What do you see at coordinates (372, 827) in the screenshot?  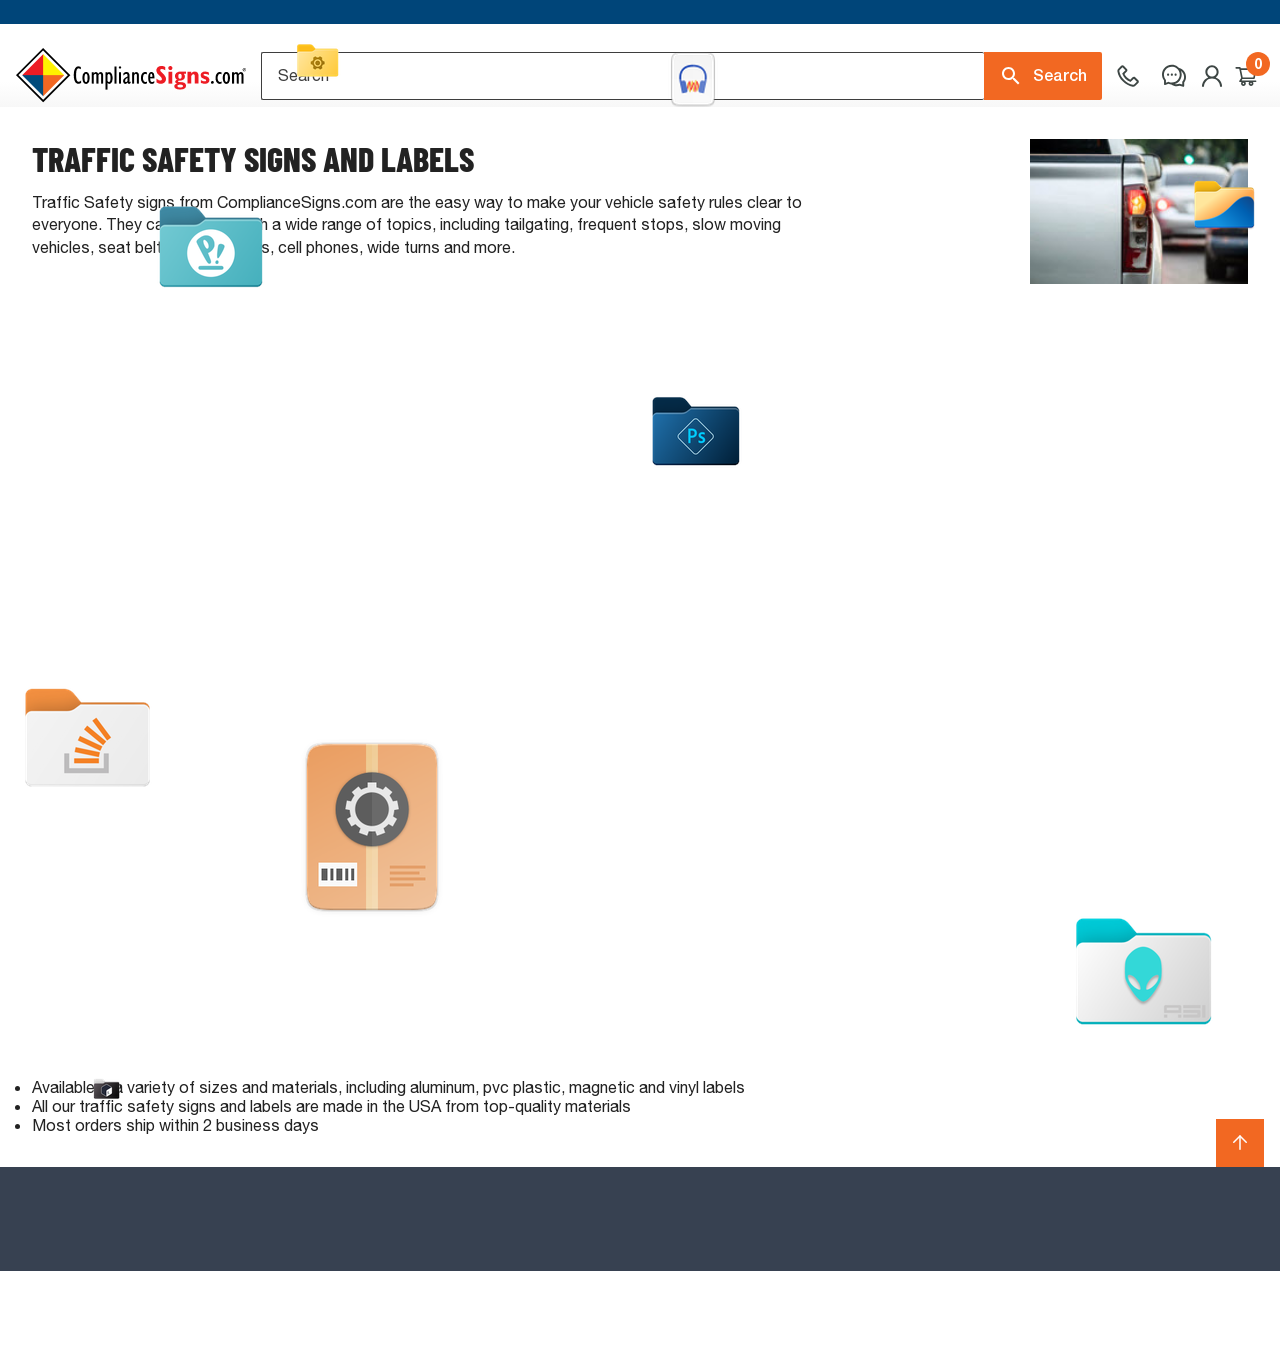 I see `indicates package manager is processing` at bounding box center [372, 827].